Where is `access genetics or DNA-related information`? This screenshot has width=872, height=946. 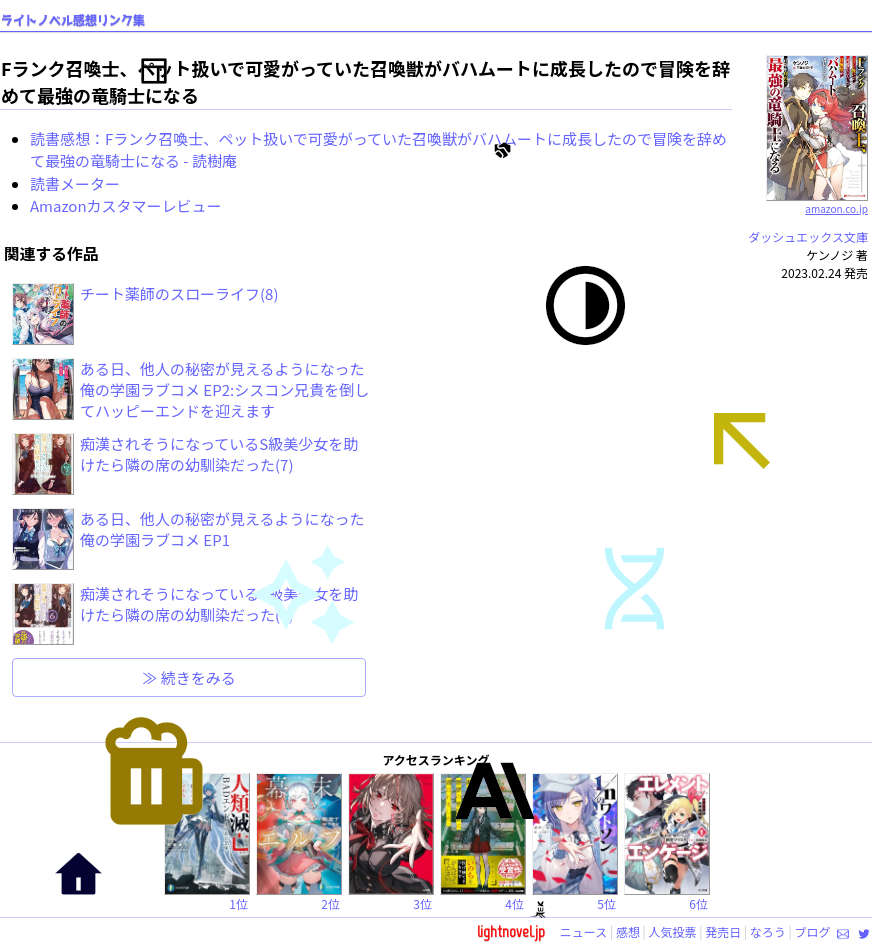 access genetics or DNA-related information is located at coordinates (634, 588).